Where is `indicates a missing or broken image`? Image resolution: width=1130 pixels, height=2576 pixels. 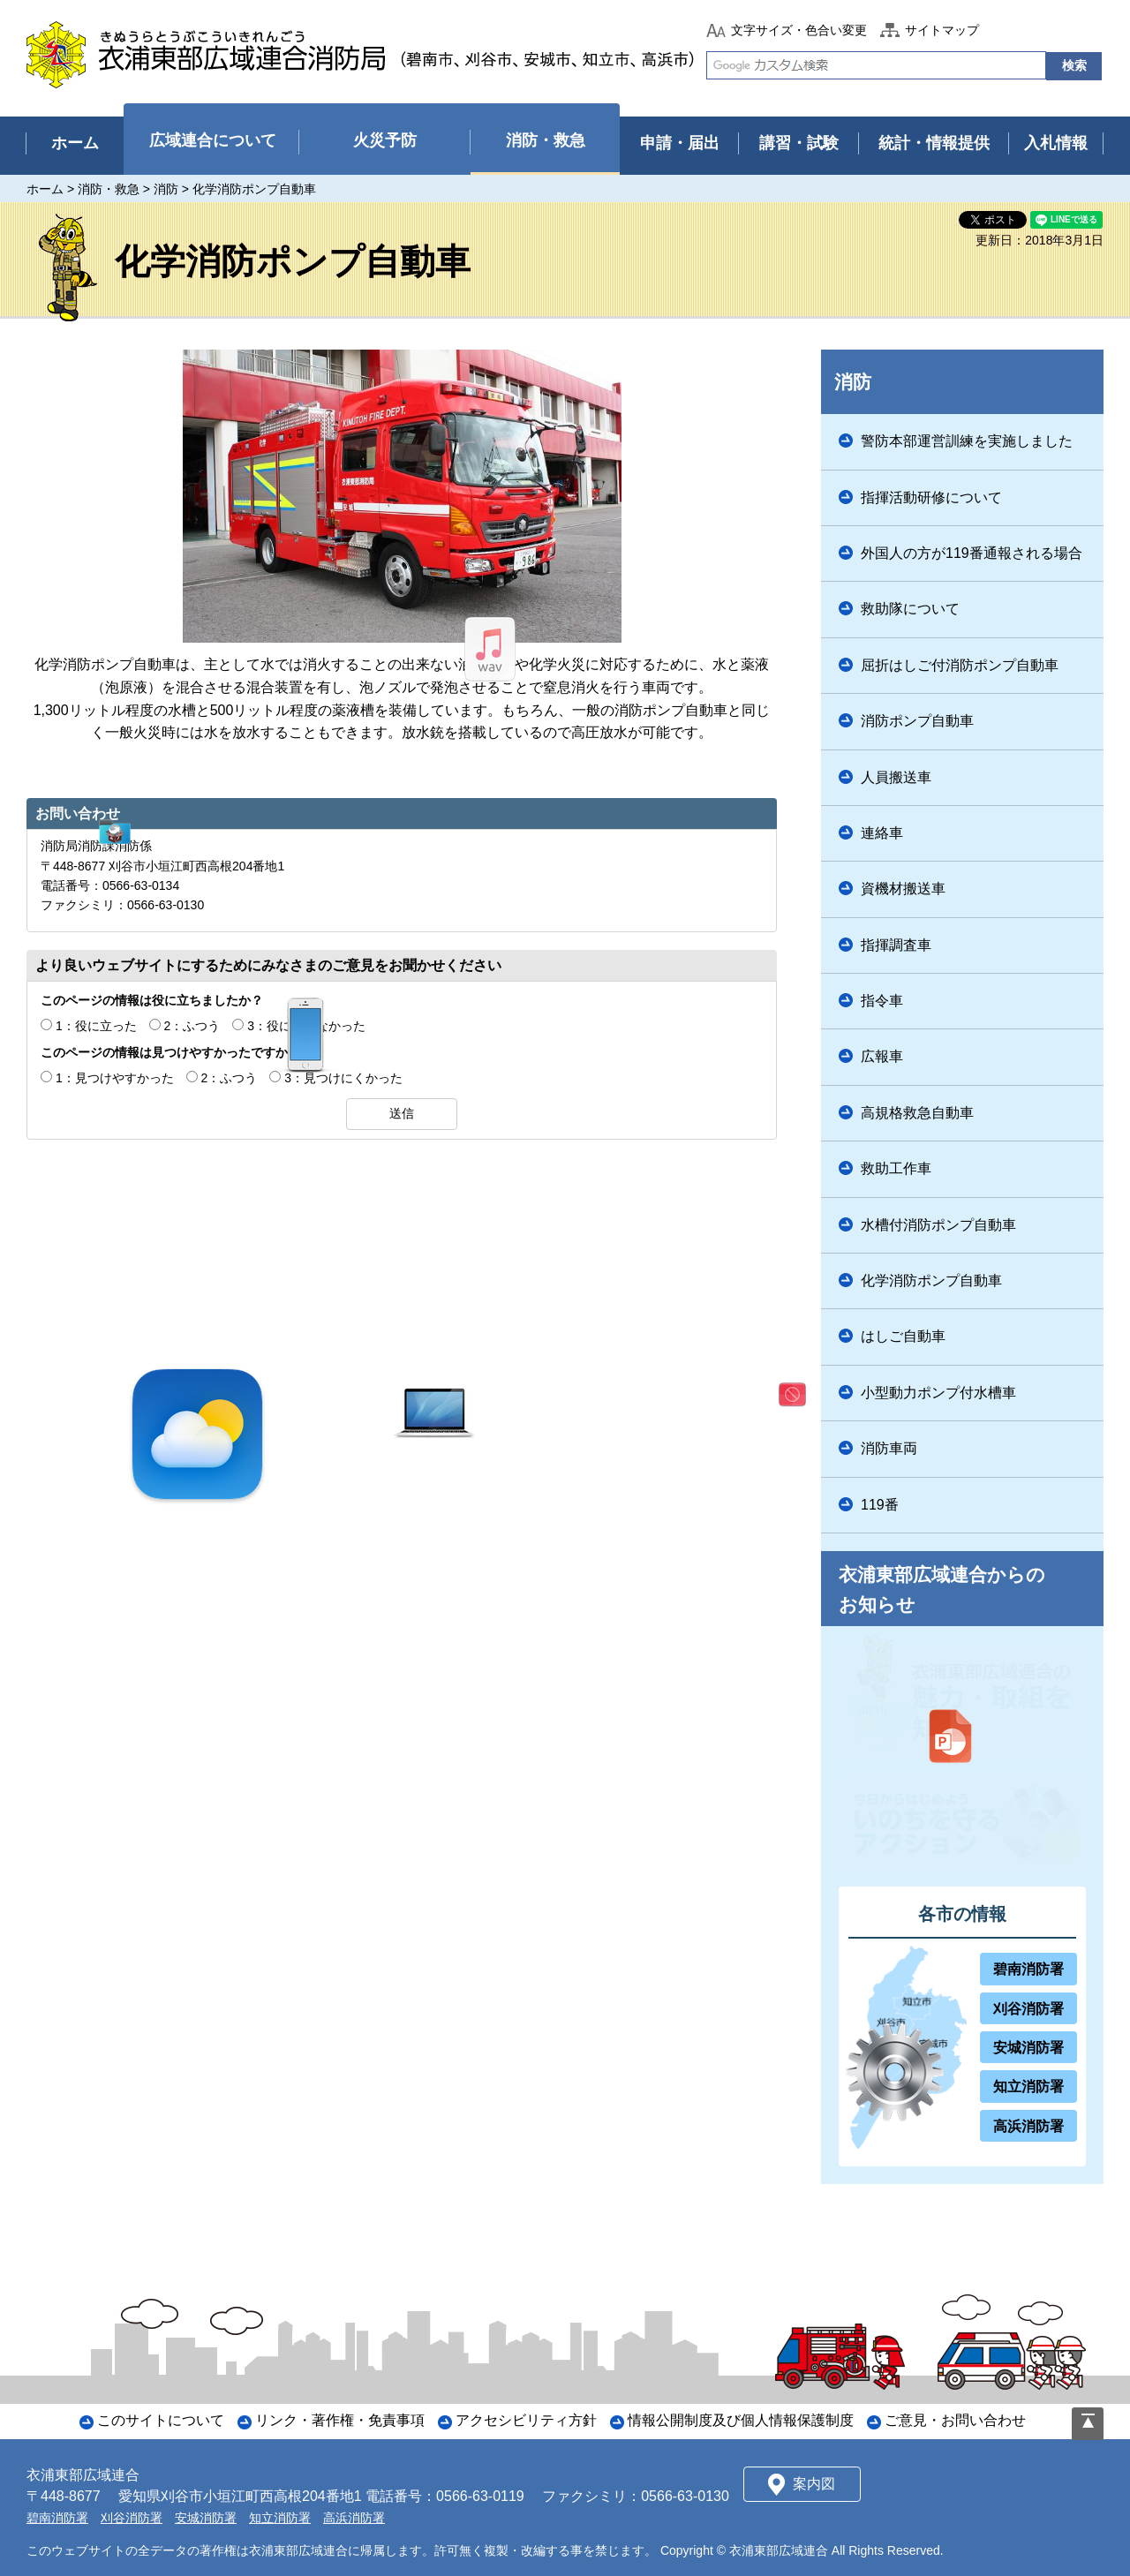 indicates a missing or broken image is located at coordinates (792, 1393).